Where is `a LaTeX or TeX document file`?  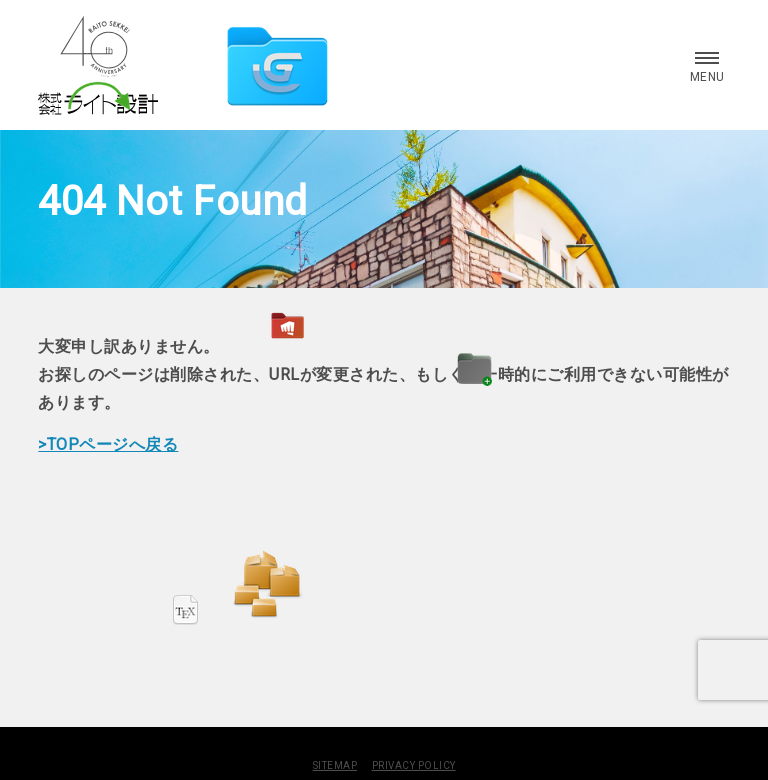
a LaTeX or TeX document file is located at coordinates (185, 609).